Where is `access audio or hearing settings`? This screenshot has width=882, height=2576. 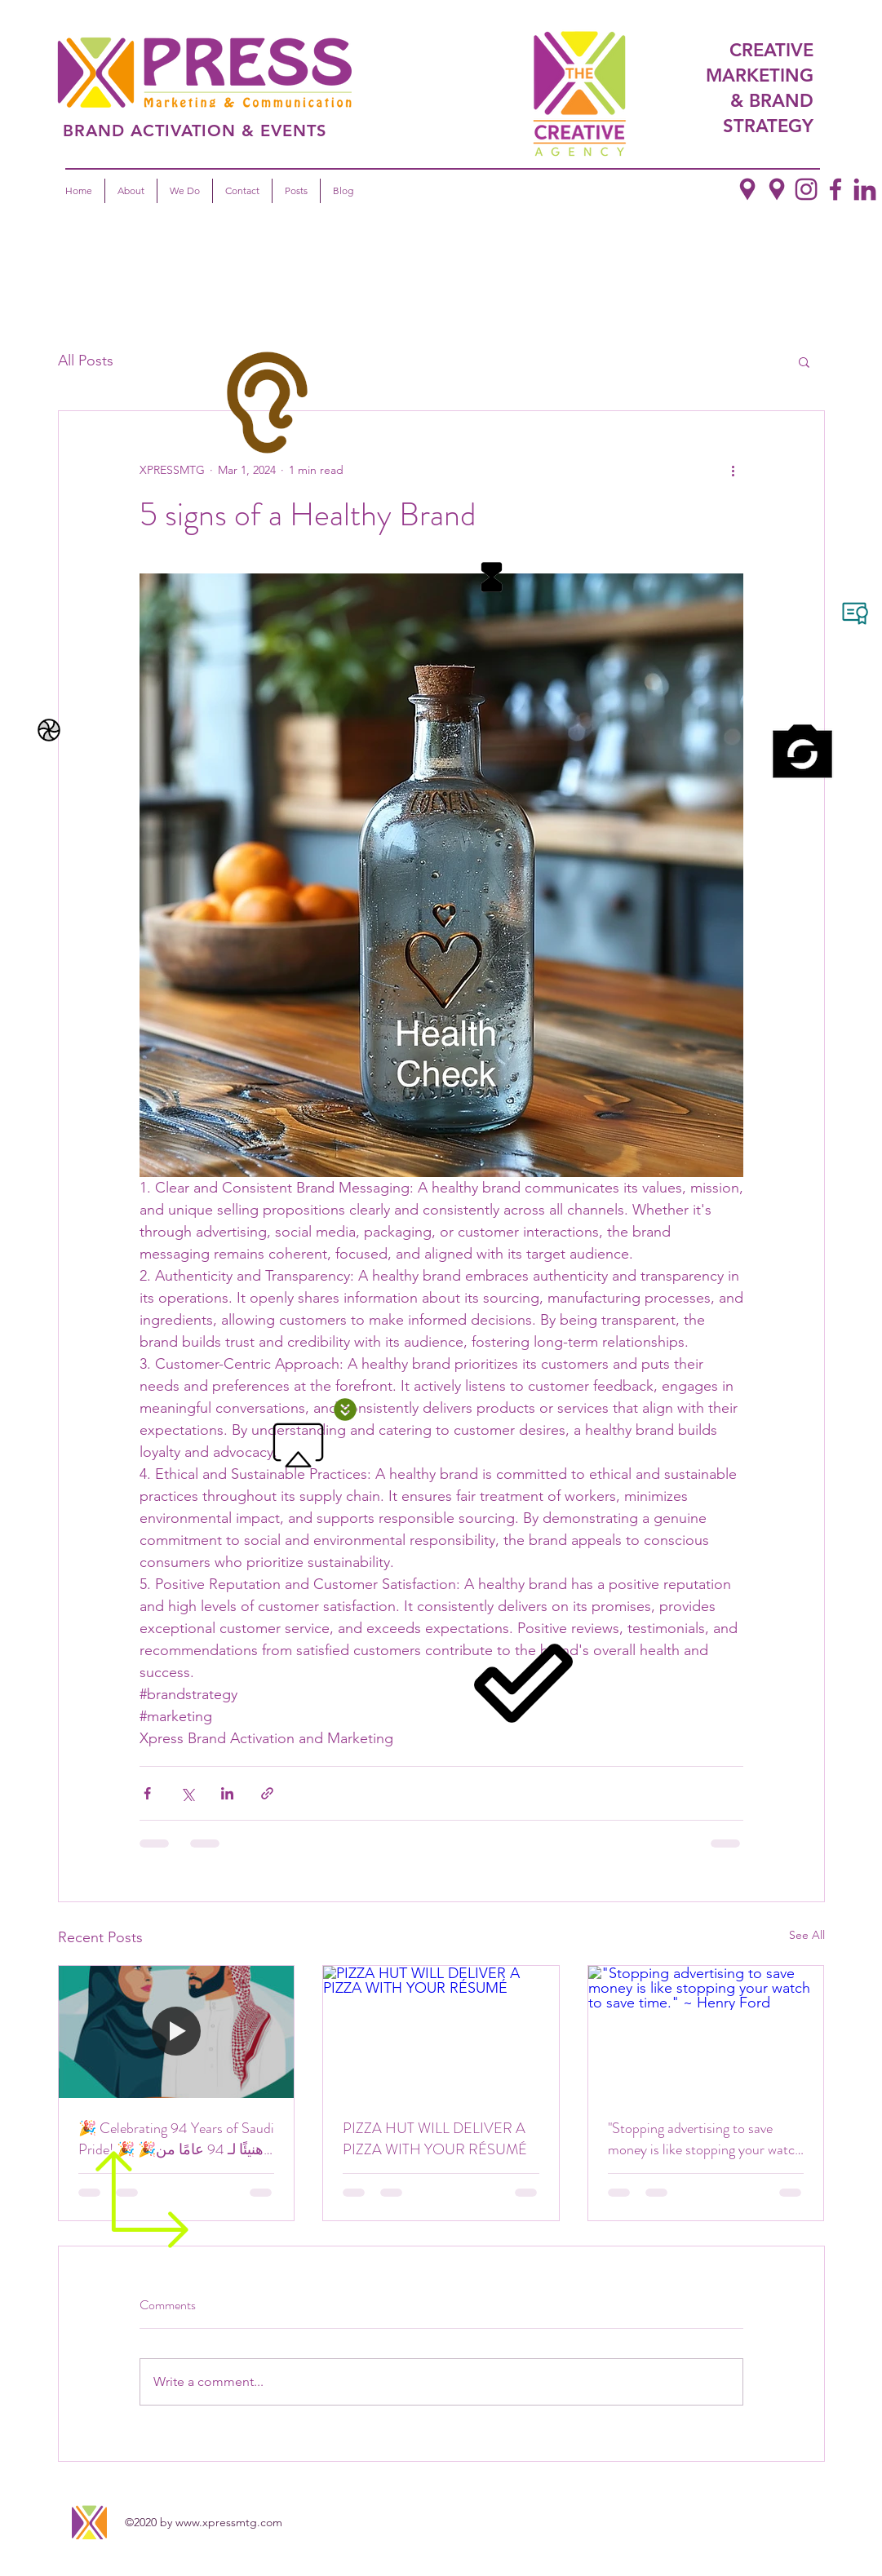 access audio or hearing settings is located at coordinates (267, 402).